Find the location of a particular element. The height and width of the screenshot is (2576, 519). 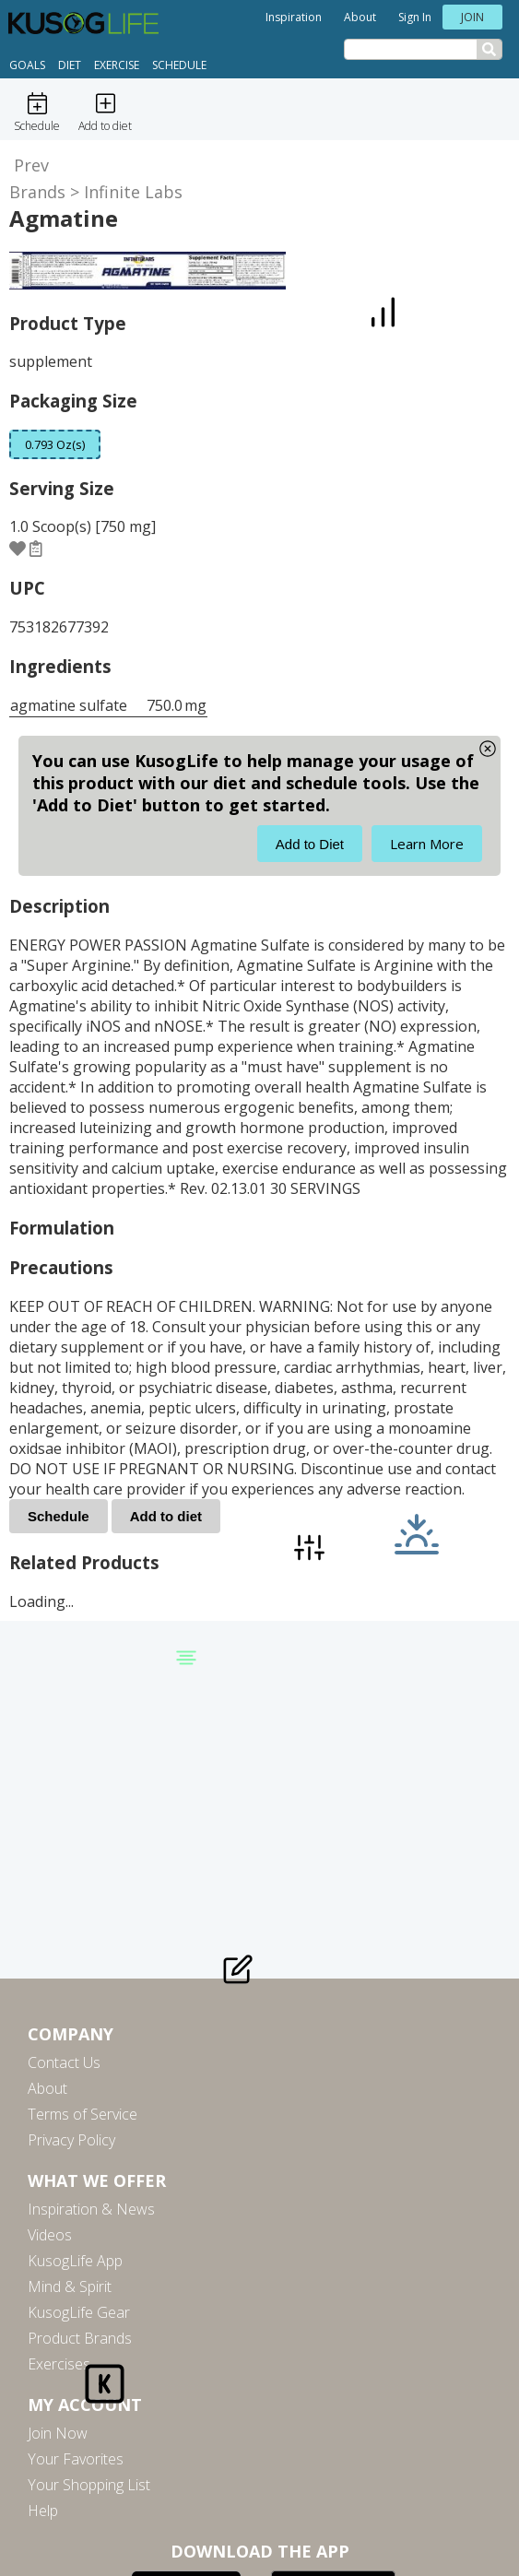

keyboard shortcut indicator for the letter K is located at coordinates (104, 2383).